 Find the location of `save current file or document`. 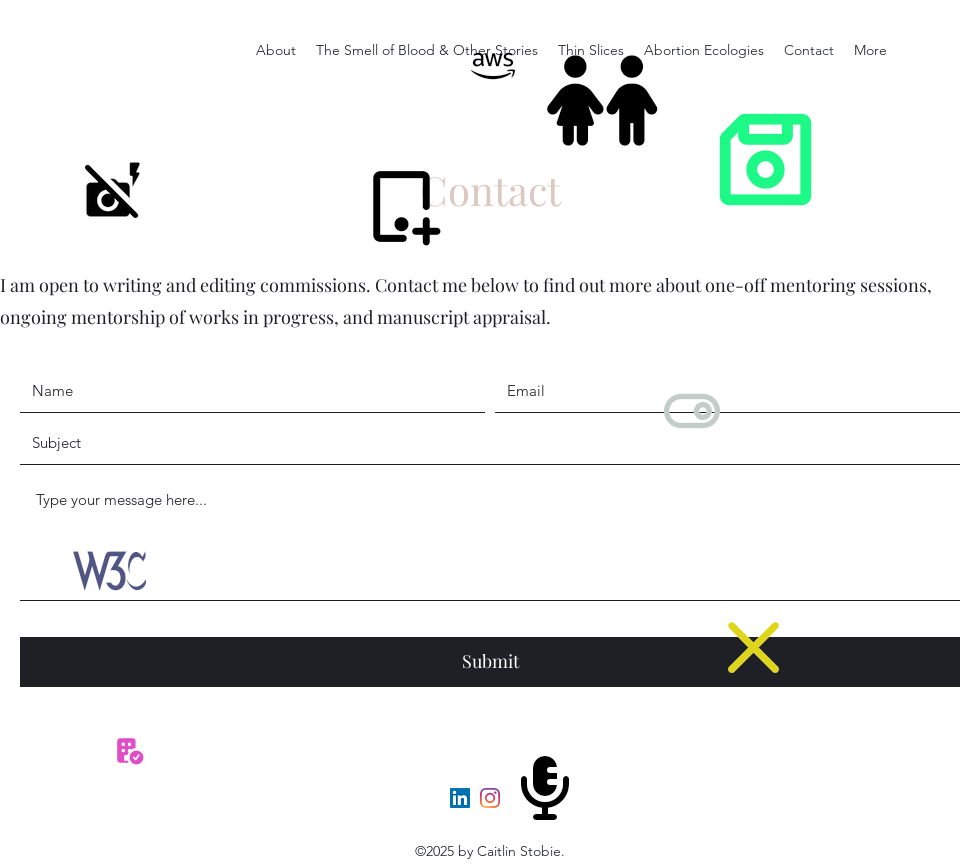

save current file or document is located at coordinates (765, 159).